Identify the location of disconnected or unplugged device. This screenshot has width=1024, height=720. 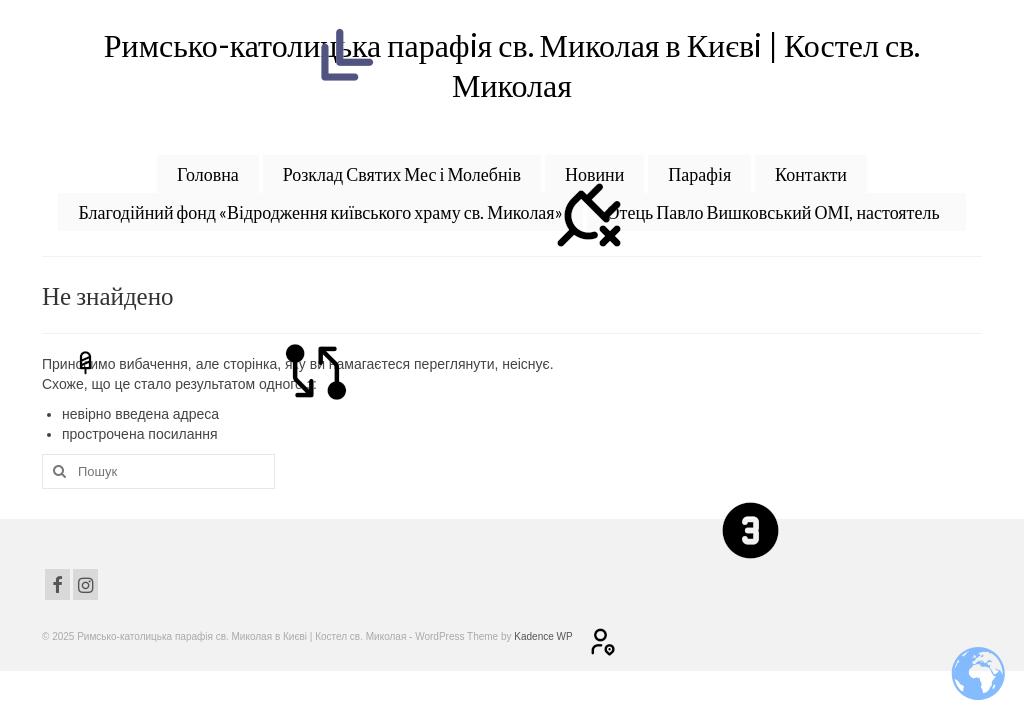
(589, 215).